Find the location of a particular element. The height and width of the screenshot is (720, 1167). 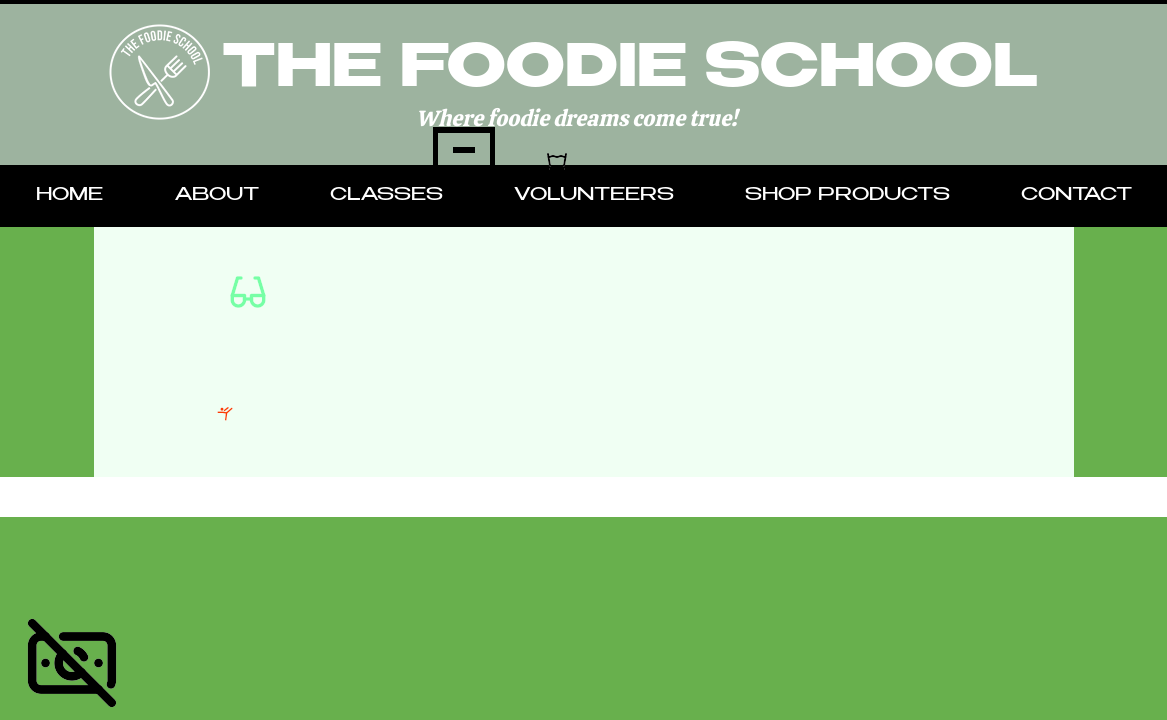

access reading mode or reader view is located at coordinates (248, 292).